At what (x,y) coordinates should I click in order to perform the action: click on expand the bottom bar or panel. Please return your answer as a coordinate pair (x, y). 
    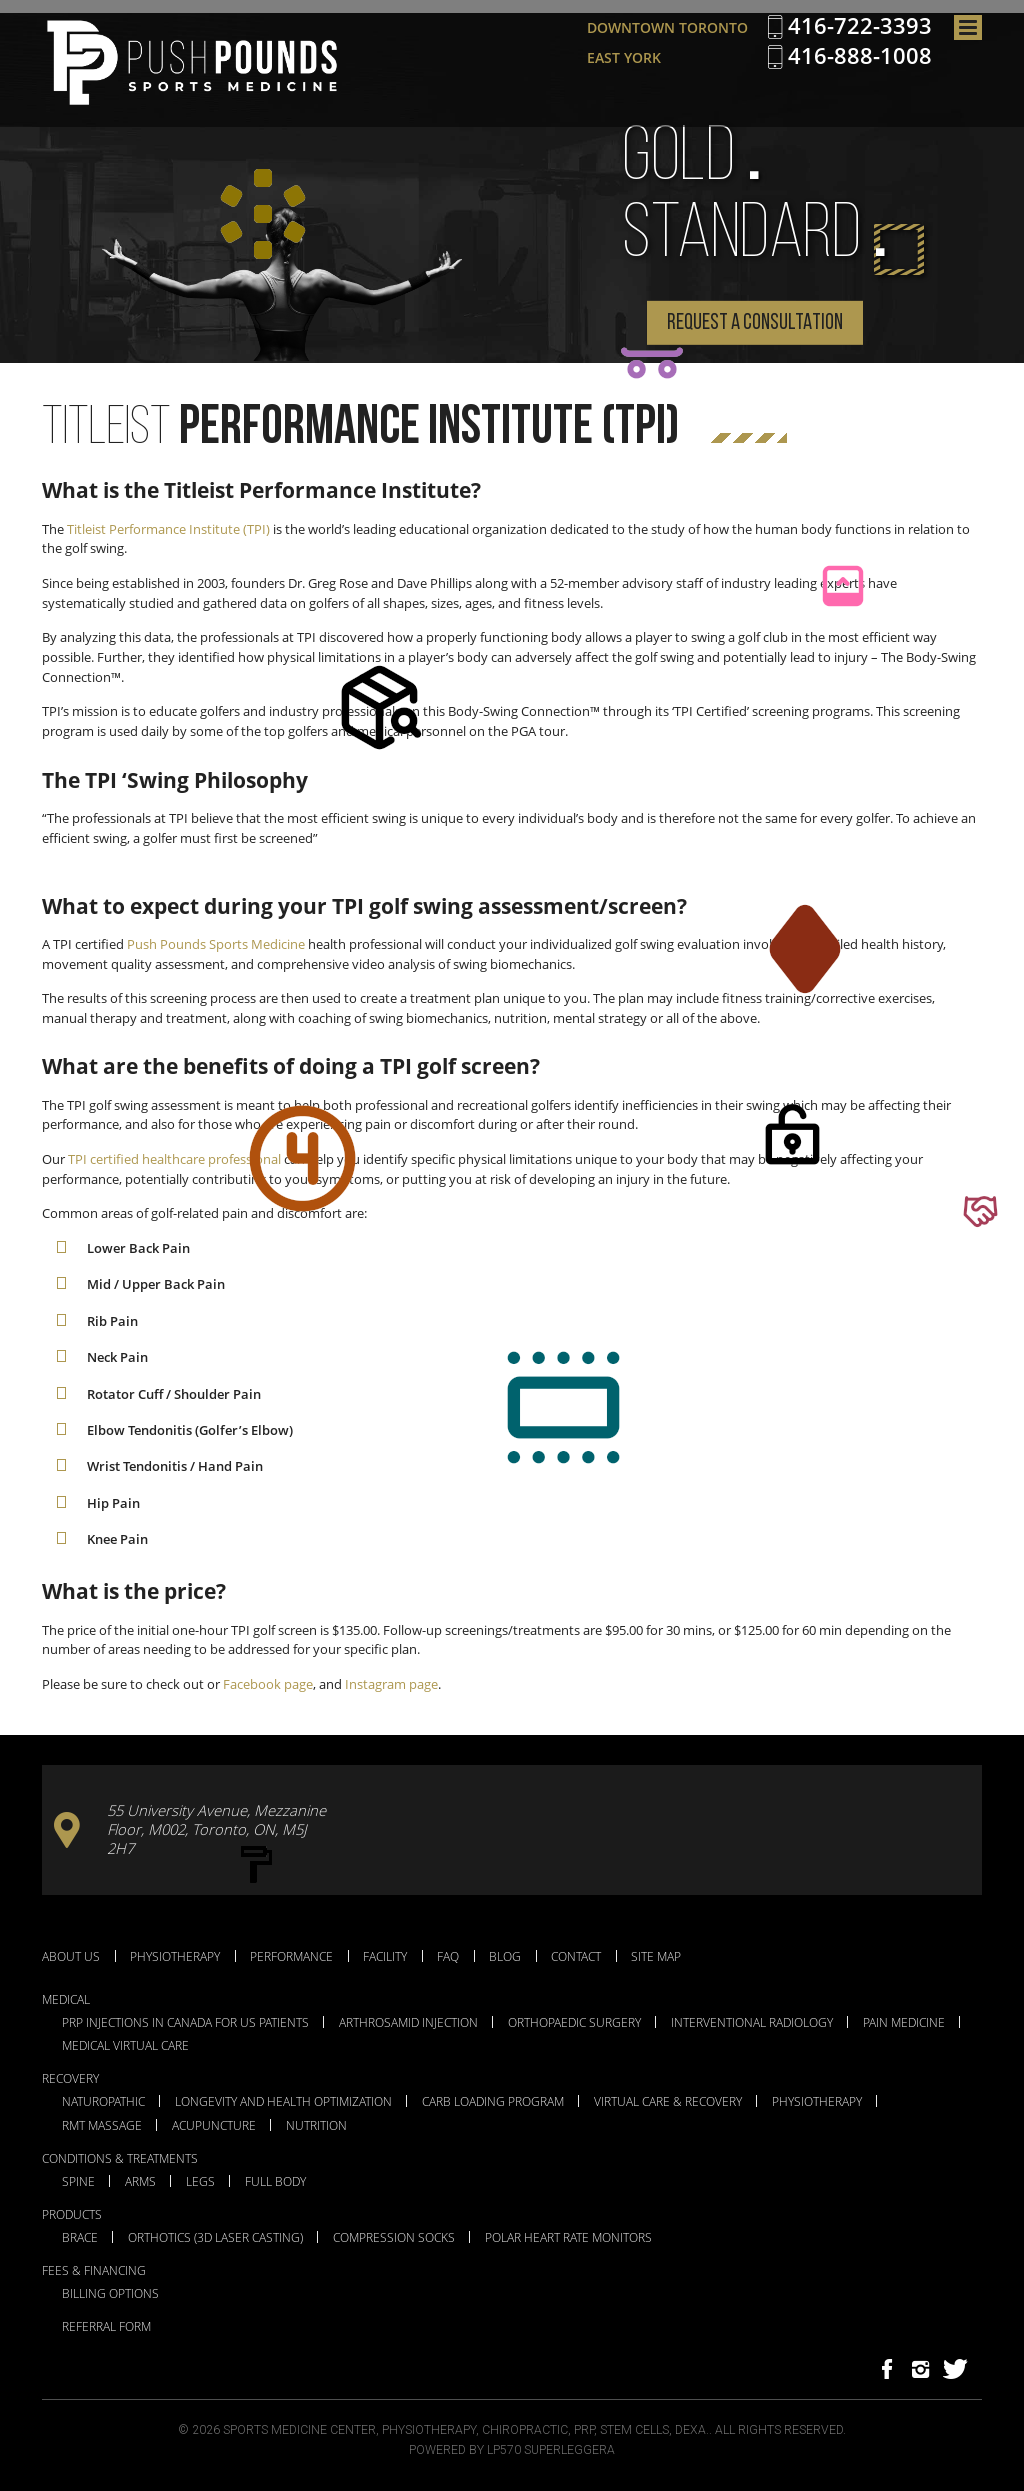
    Looking at the image, I should click on (843, 586).